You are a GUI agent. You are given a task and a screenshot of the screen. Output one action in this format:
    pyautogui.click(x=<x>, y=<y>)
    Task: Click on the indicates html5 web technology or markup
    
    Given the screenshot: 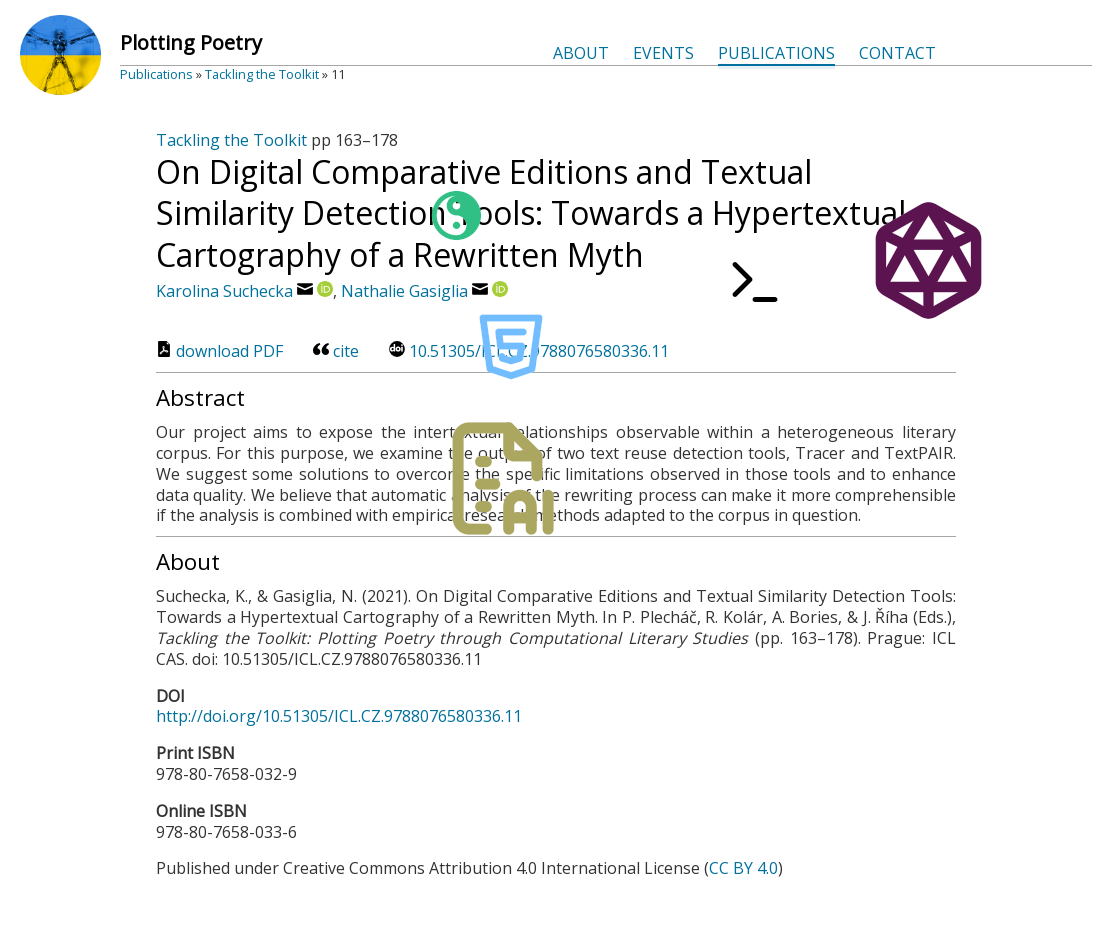 What is the action you would take?
    pyautogui.click(x=511, y=346)
    